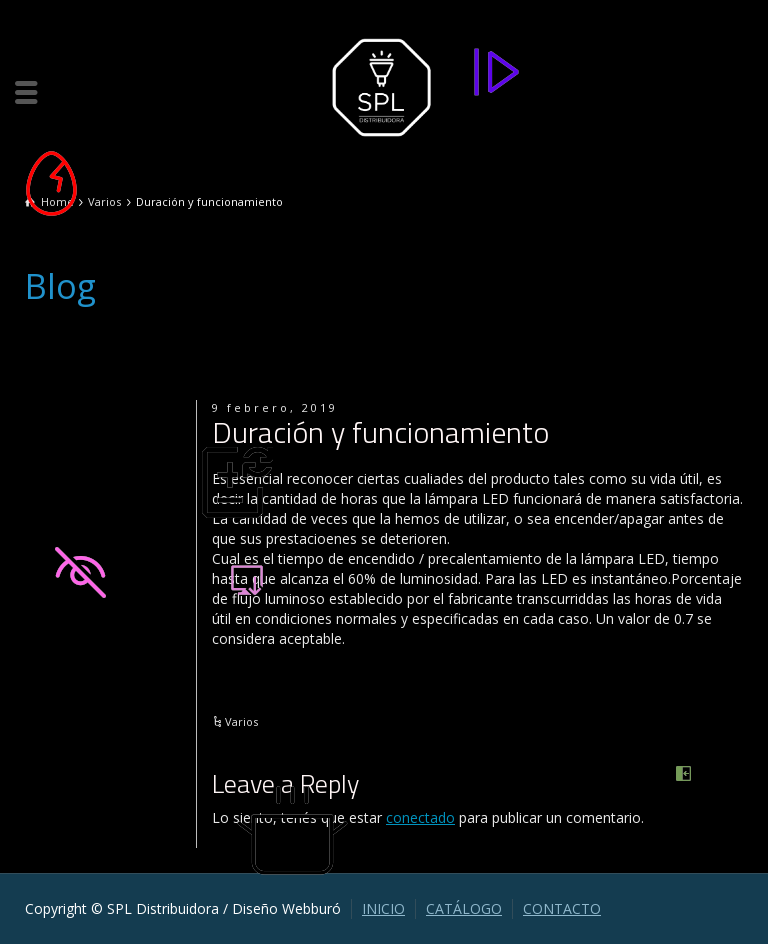 The height and width of the screenshot is (944, 768). Describe the element at coordinates (80, 572) in the screenshot. I see `hide password or sensitive text` at that location.